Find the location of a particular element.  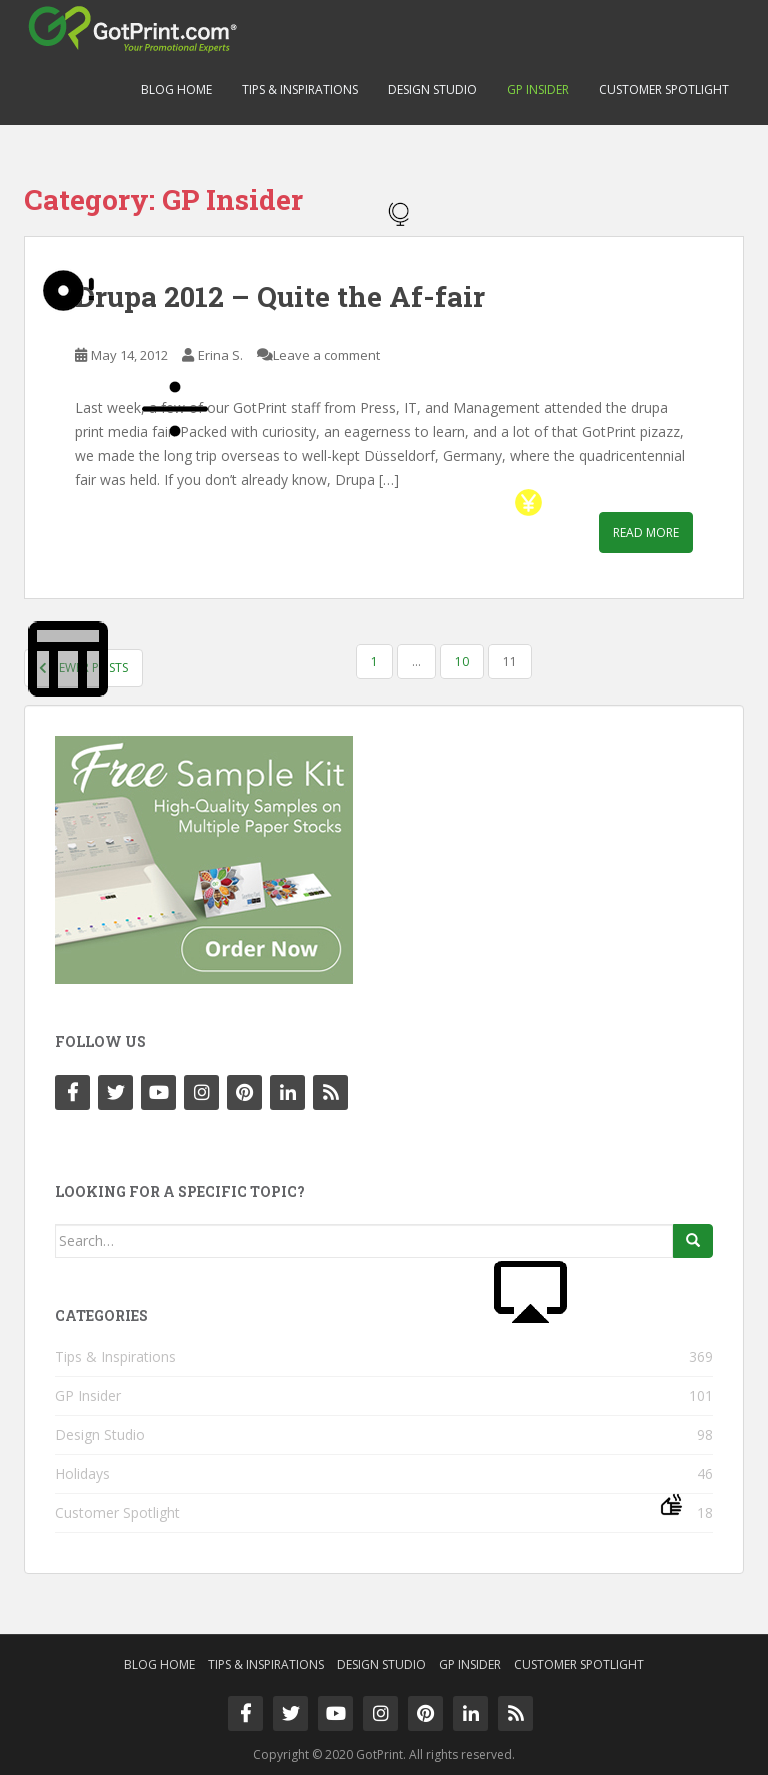

indicates storage disc is full is located at coordinates (68, 290).